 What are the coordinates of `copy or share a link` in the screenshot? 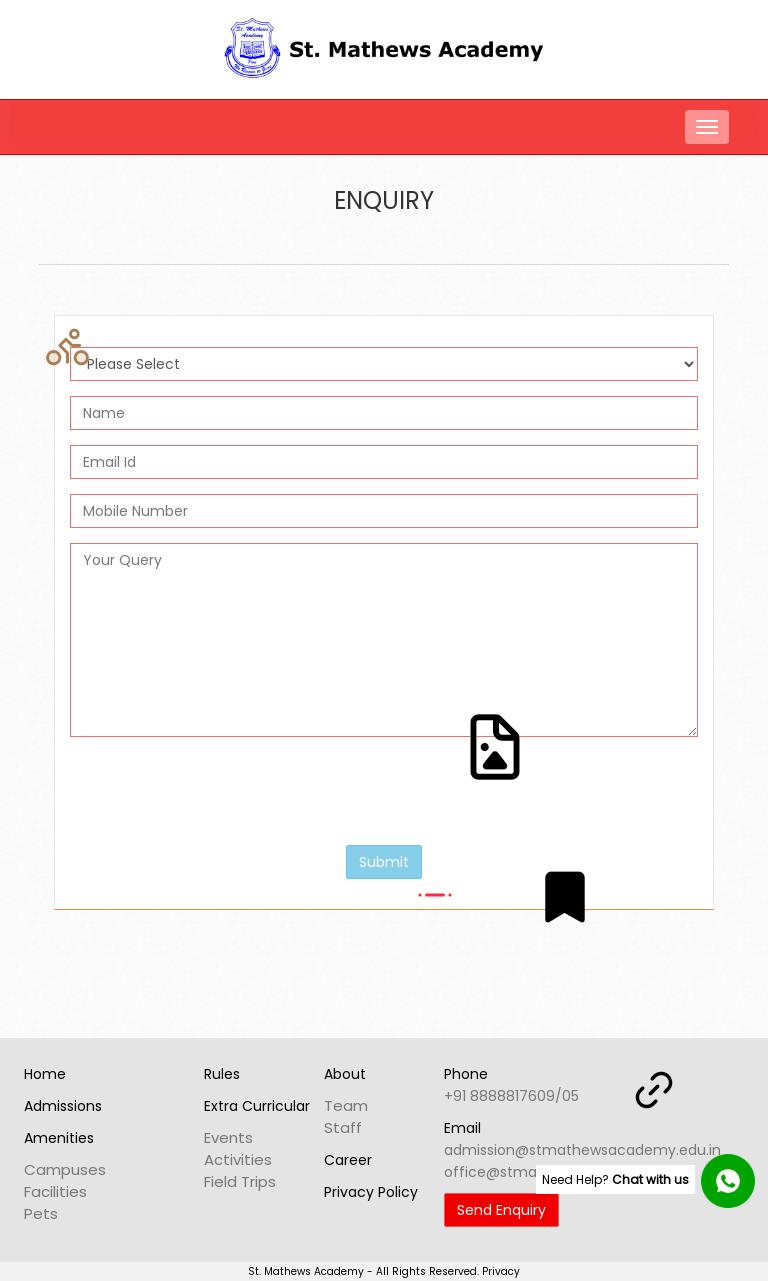 It's located at (654, 1090).